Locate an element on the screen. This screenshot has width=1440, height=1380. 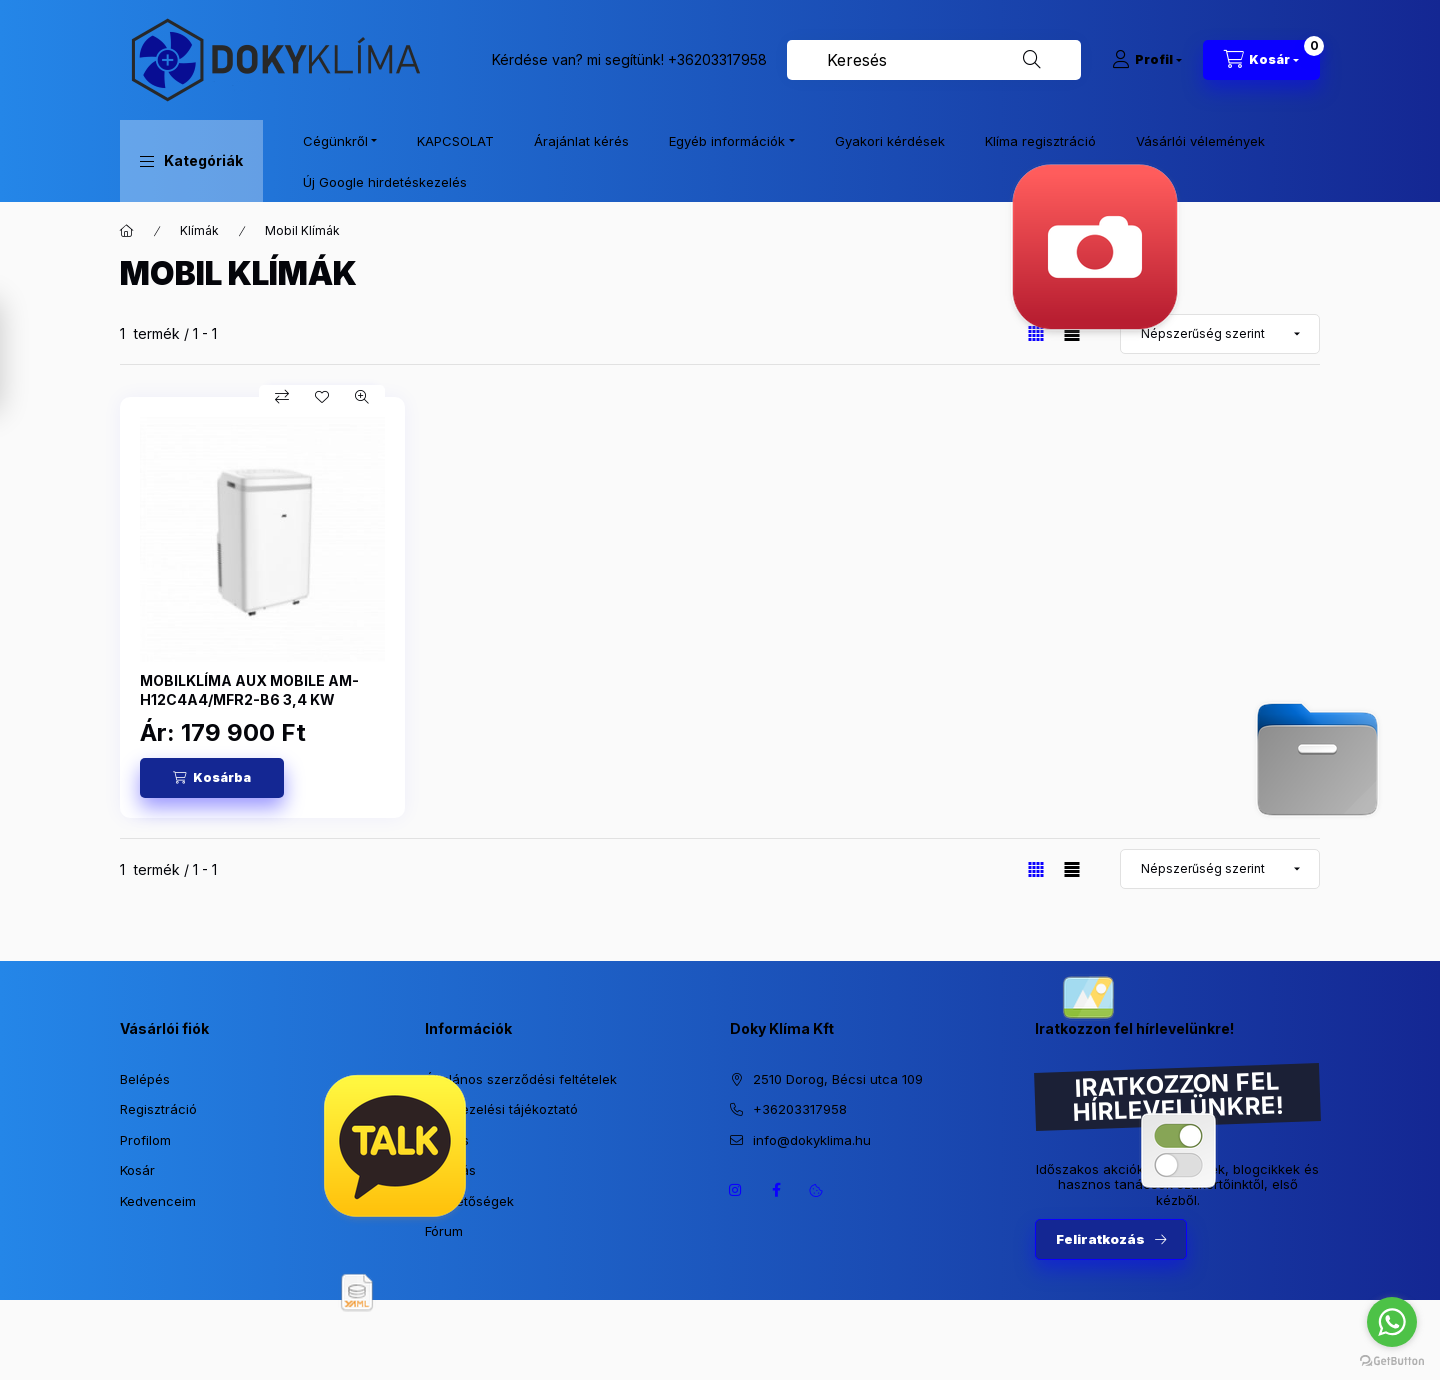
open gnome tweaks to customize desktop settings is located at coordinates (1178, 1150).